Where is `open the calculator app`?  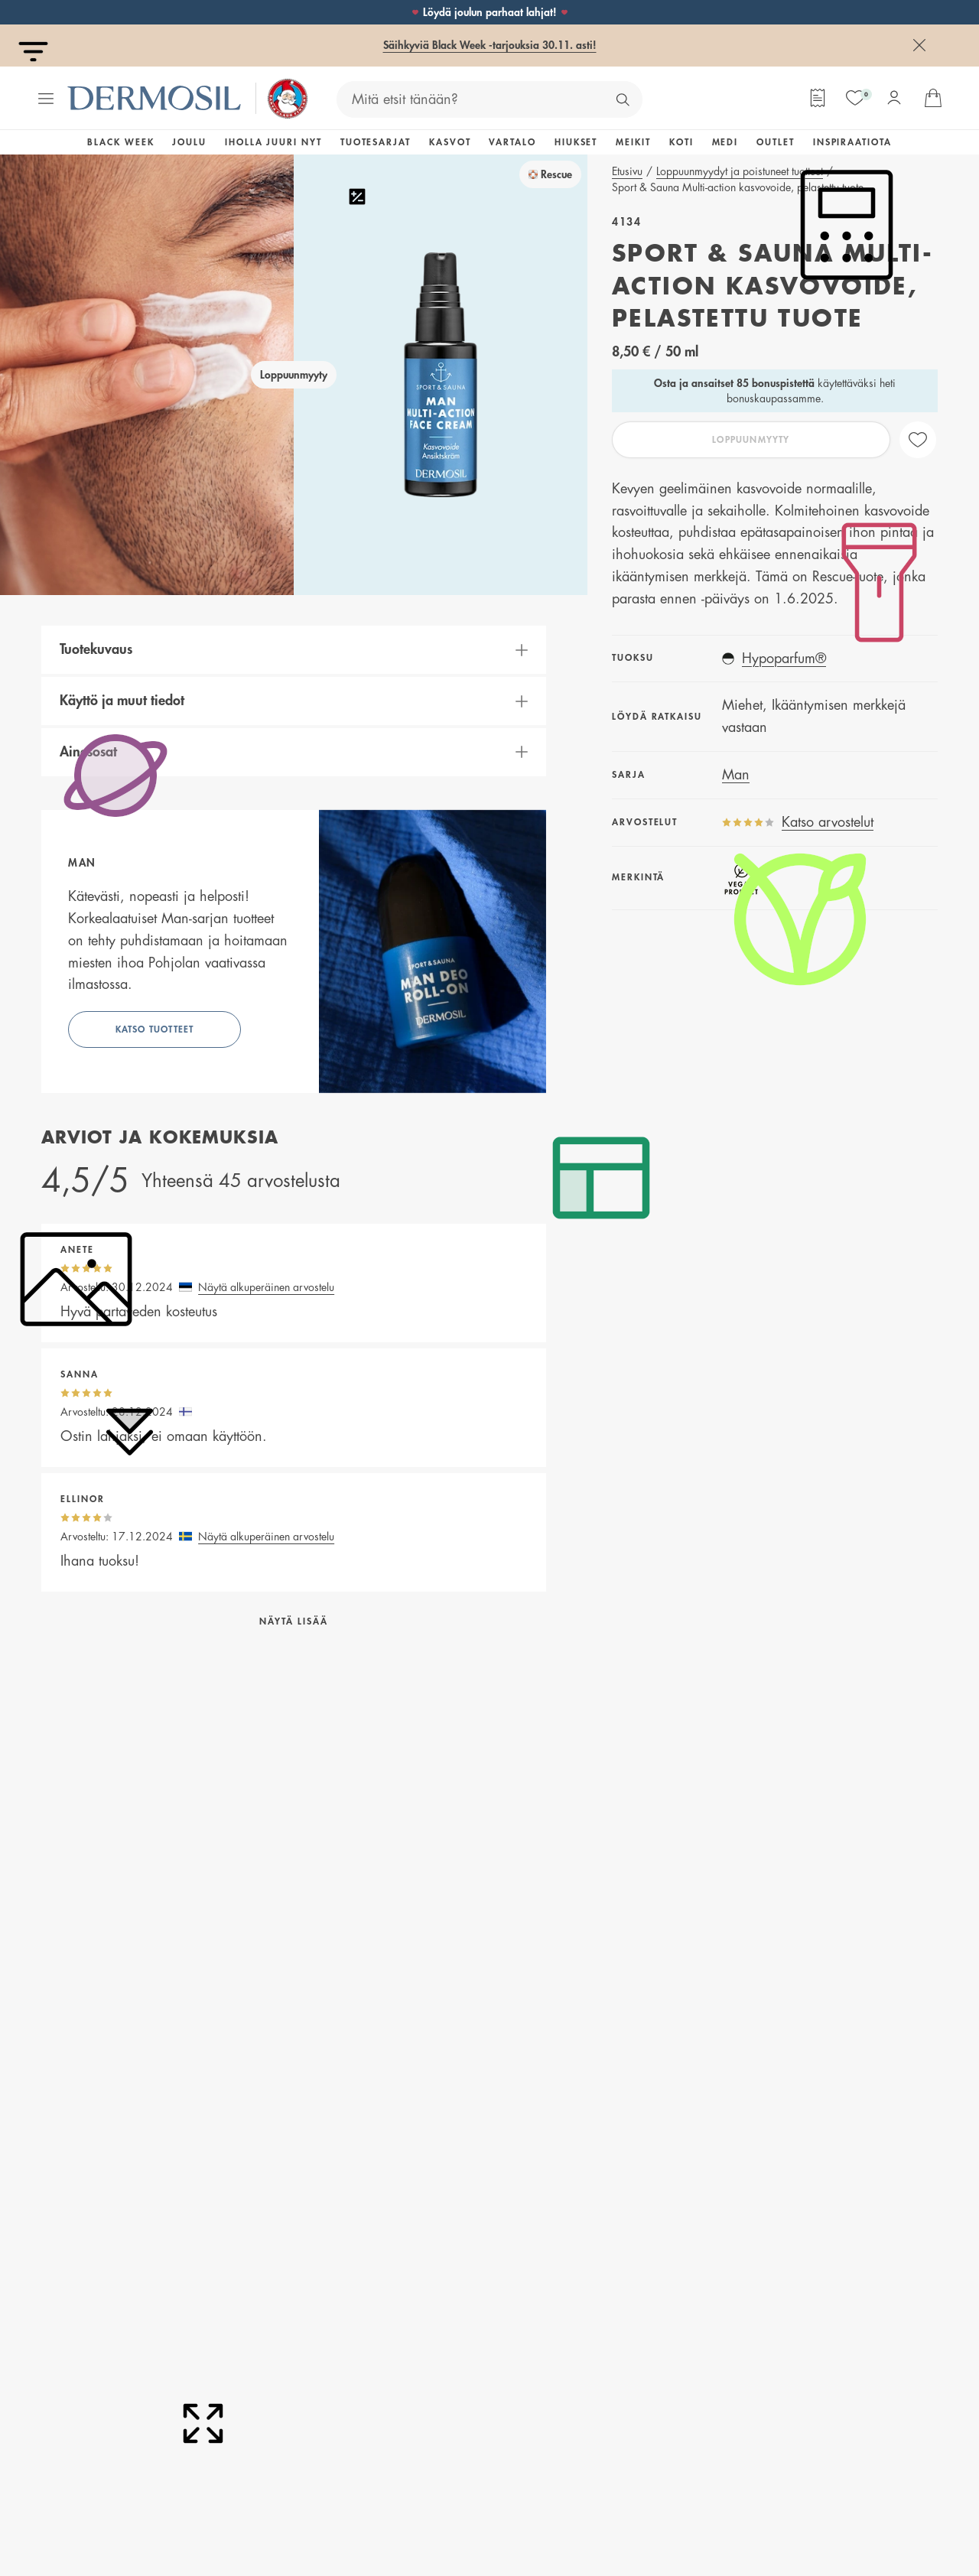 open the calculator app is located at coordinates (847, 225).